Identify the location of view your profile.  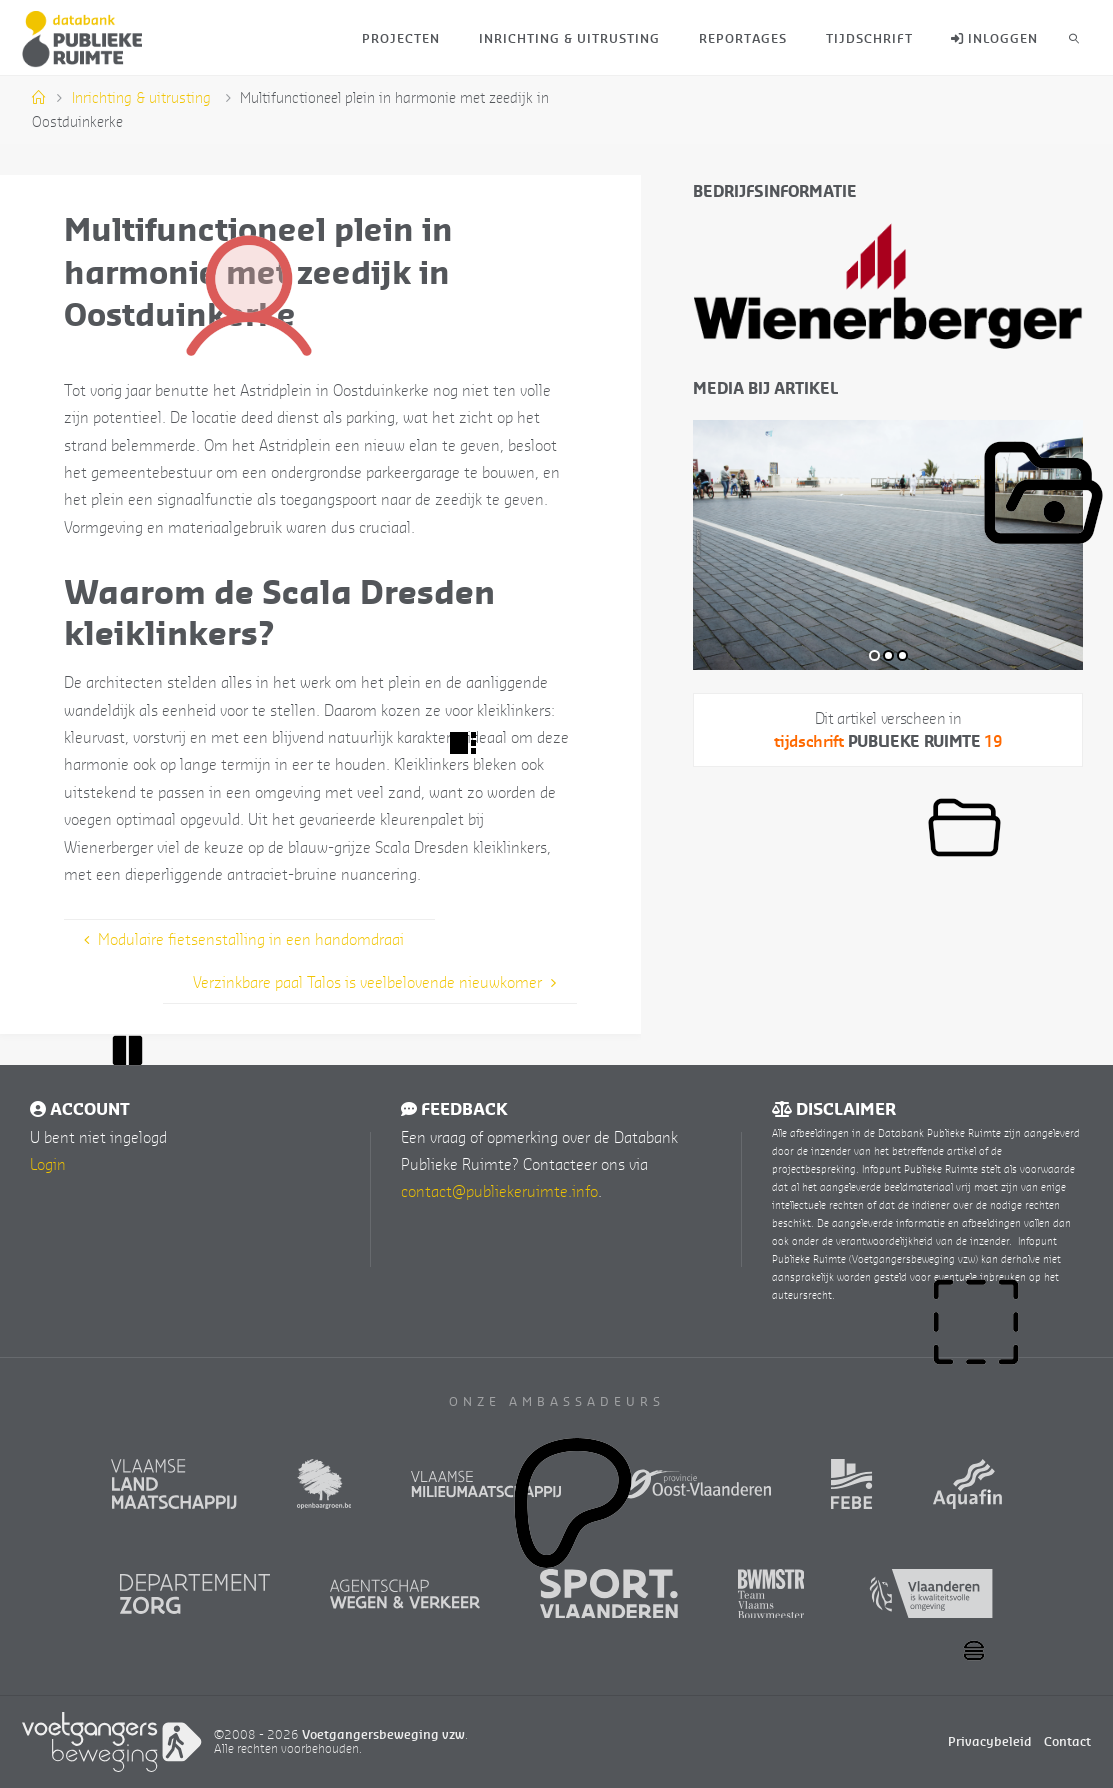
(249, 298).